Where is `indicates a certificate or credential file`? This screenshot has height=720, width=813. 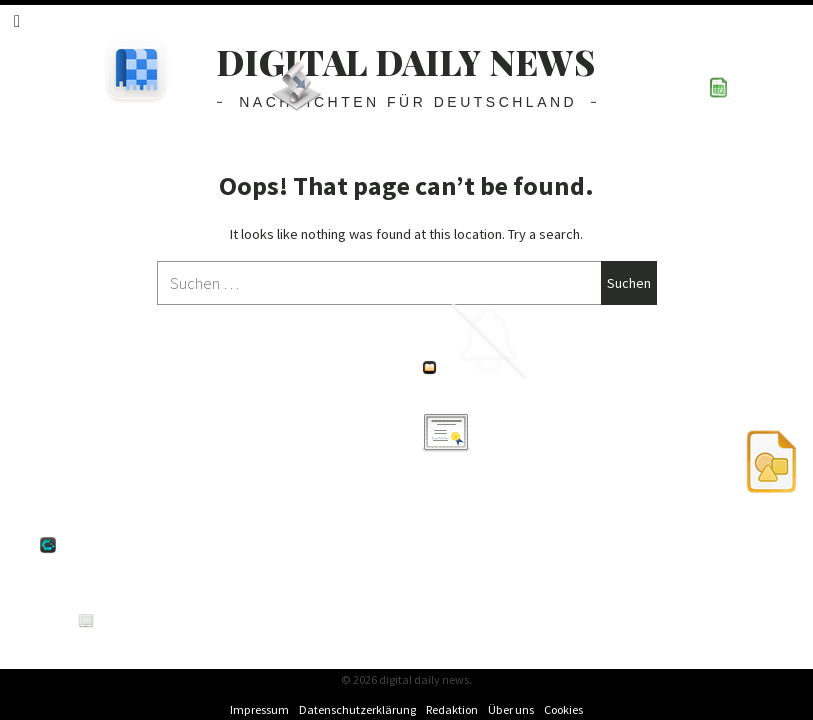 indicates a certificate or credential file is located at coordinates (446, 433).